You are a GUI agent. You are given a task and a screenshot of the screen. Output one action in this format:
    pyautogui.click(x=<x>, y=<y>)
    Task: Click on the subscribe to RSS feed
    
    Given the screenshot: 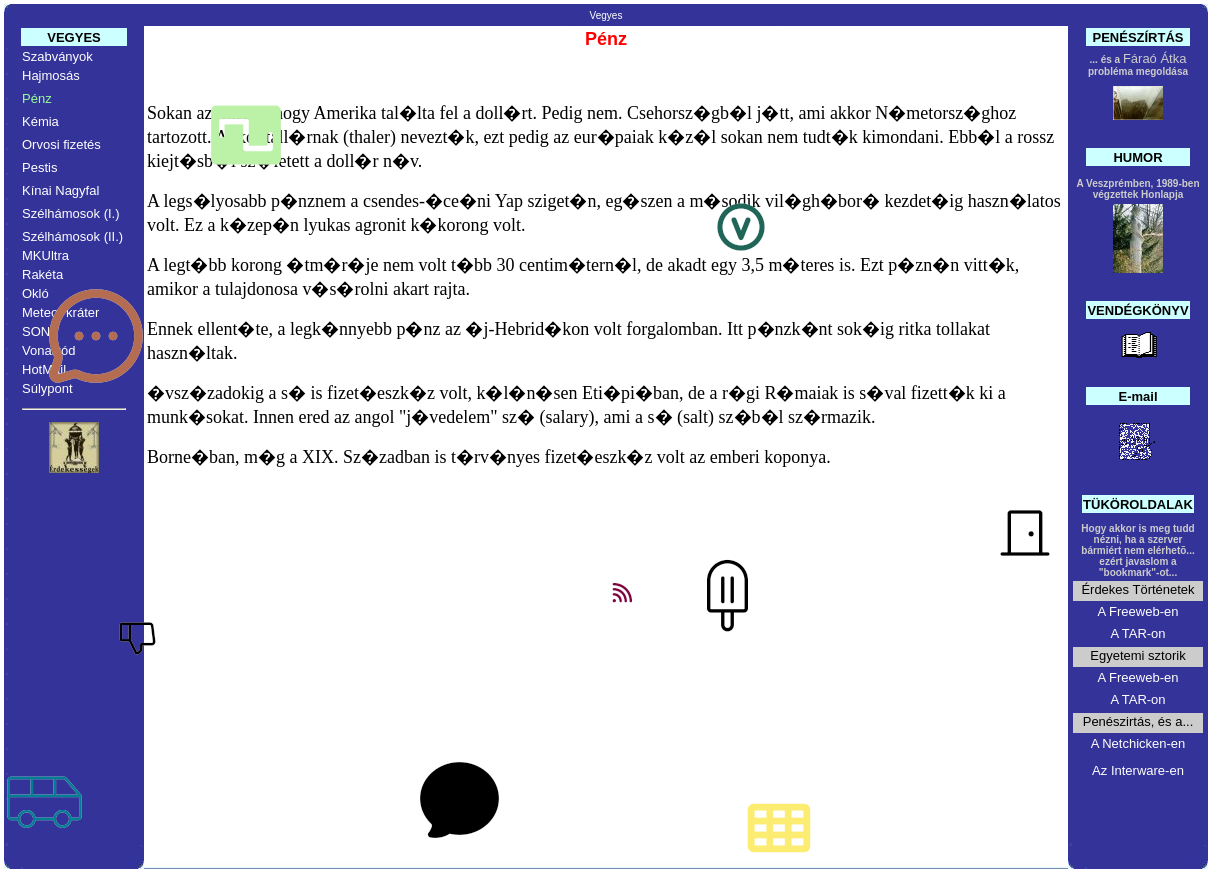 What is the action you would take?
    pyautogui.click(x=621, y=593)
    